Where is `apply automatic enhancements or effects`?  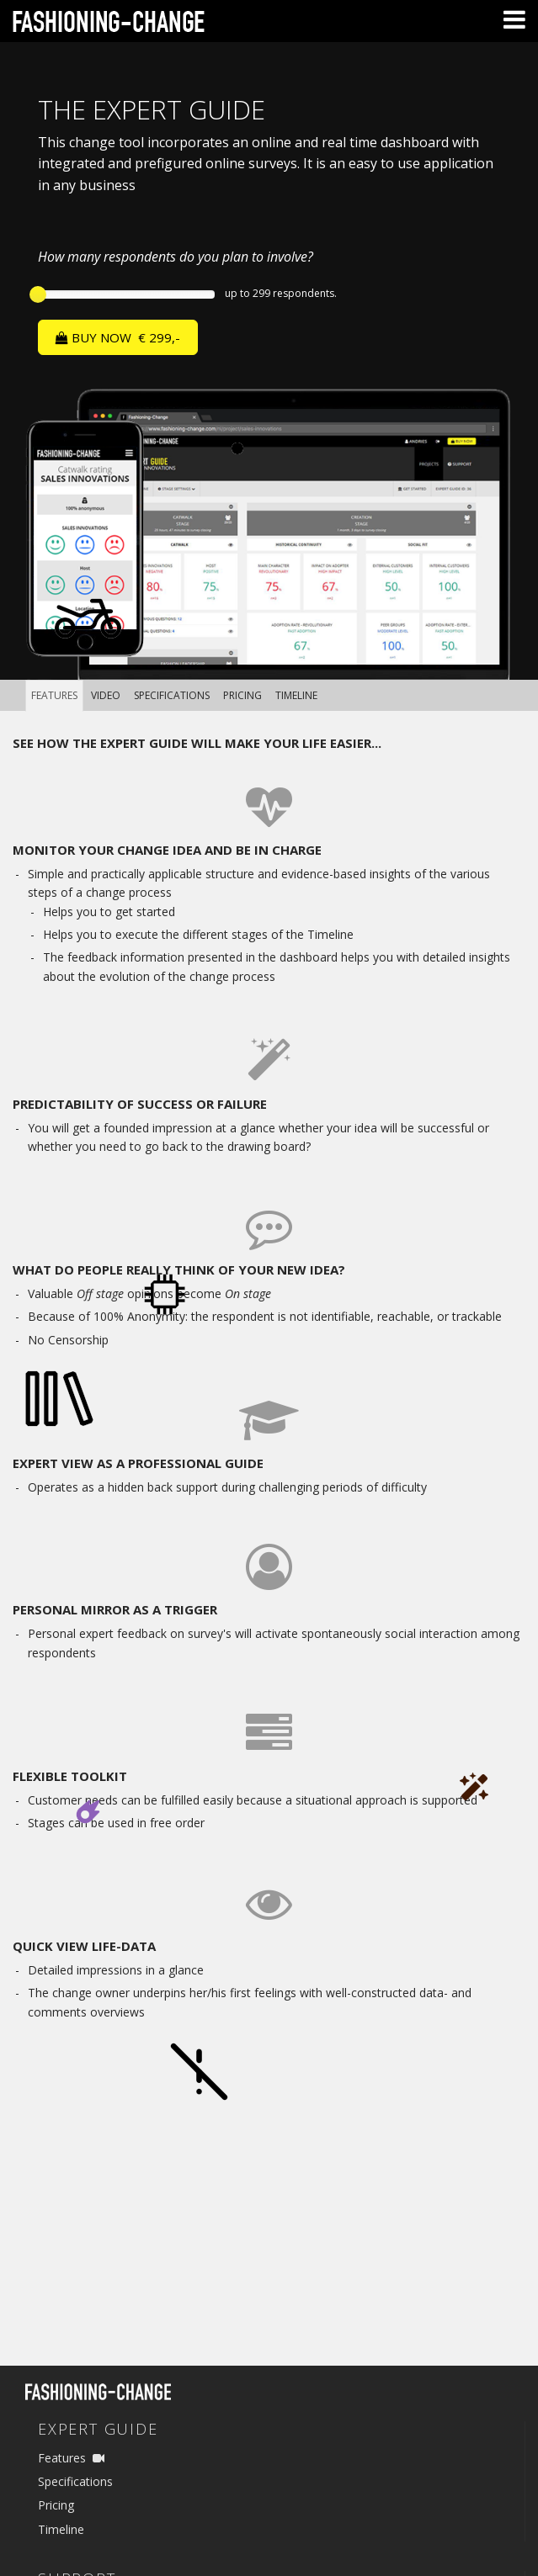 apply automatic enhancements or effects is located at coordinates (474, 1787).